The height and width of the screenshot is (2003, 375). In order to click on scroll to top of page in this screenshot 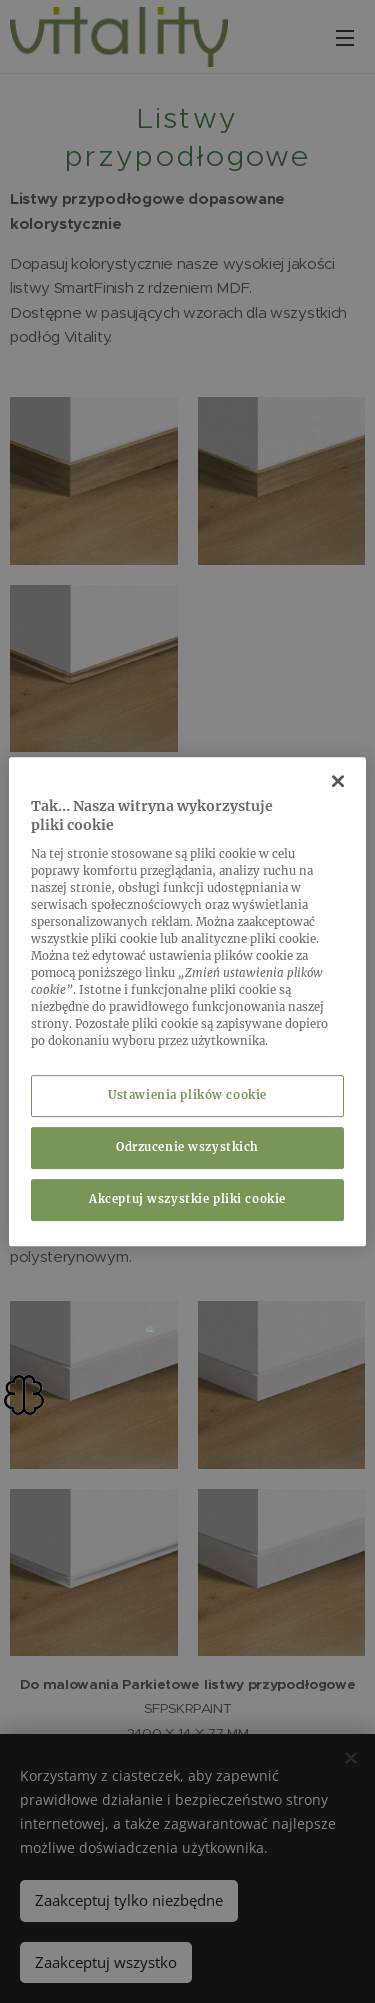, I will do `click(150, 1329)`.